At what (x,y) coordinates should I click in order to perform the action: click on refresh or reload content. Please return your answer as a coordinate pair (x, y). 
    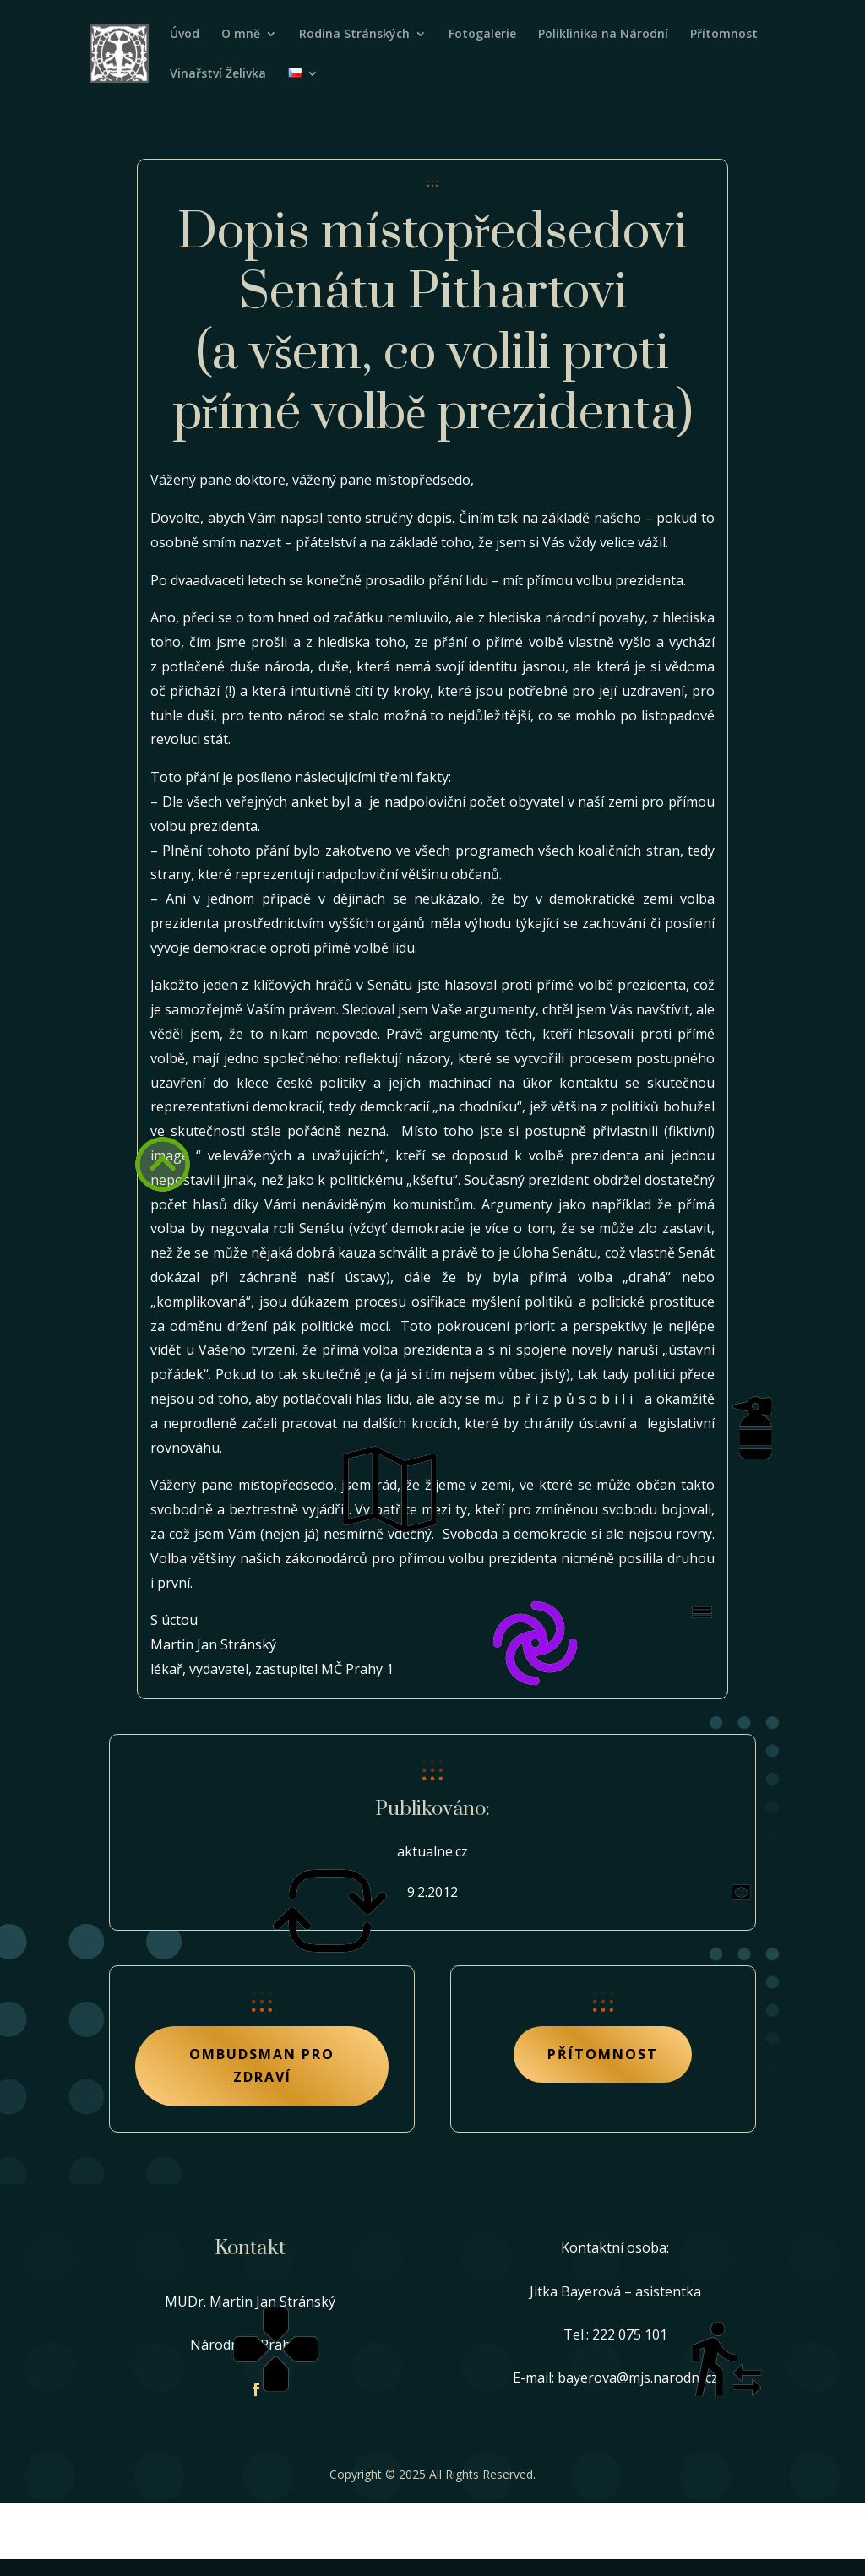
    Looking at the image, I should click on (329, 1910).